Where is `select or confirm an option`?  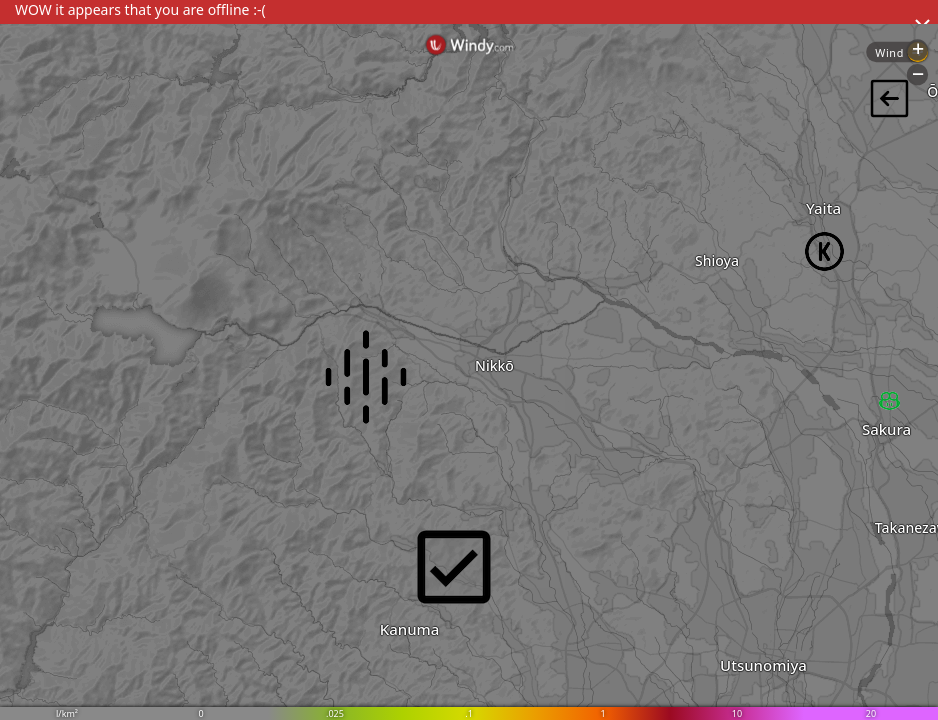 select or confirm an option is located at coordinates (454, 567).